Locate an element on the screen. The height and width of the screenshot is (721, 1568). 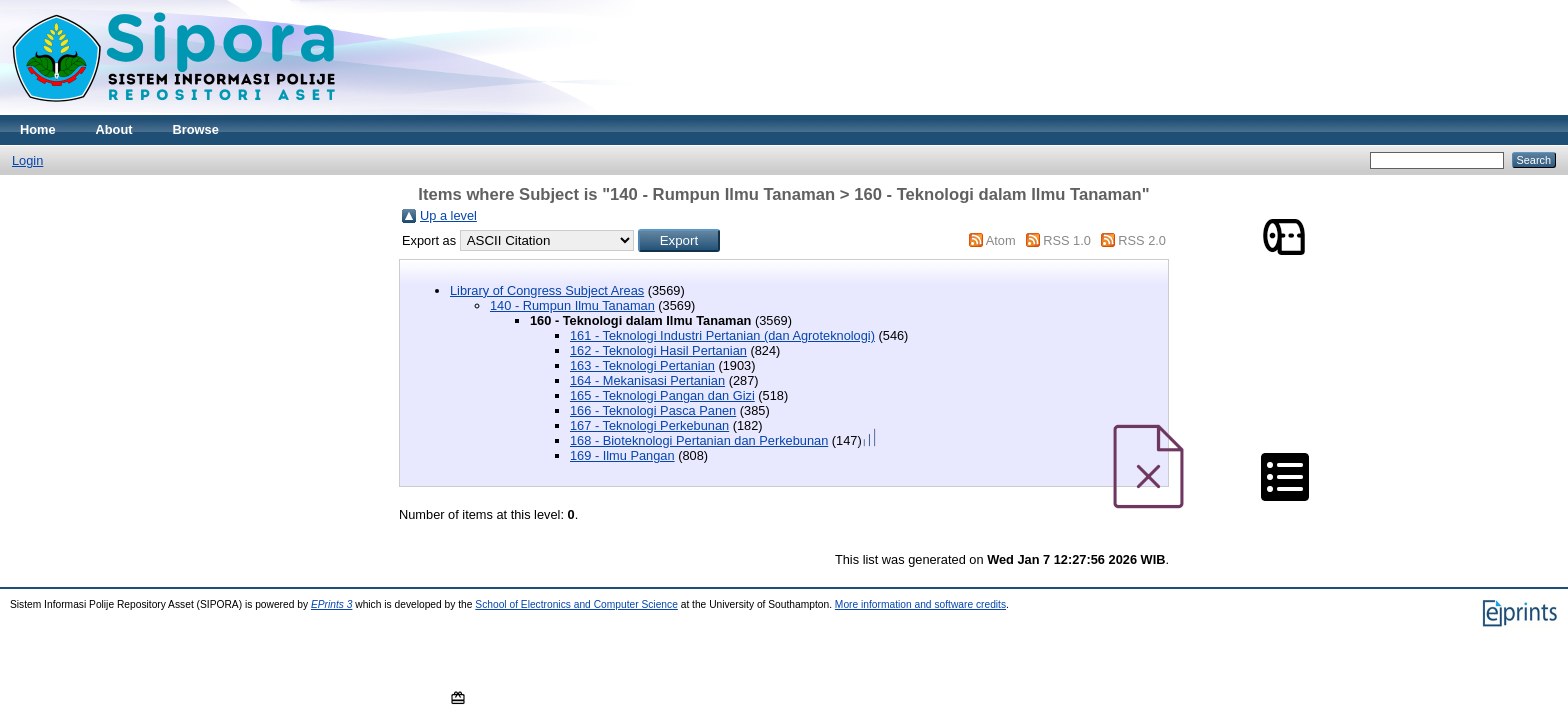
view items in list format is located at coordinates (1285, 477).